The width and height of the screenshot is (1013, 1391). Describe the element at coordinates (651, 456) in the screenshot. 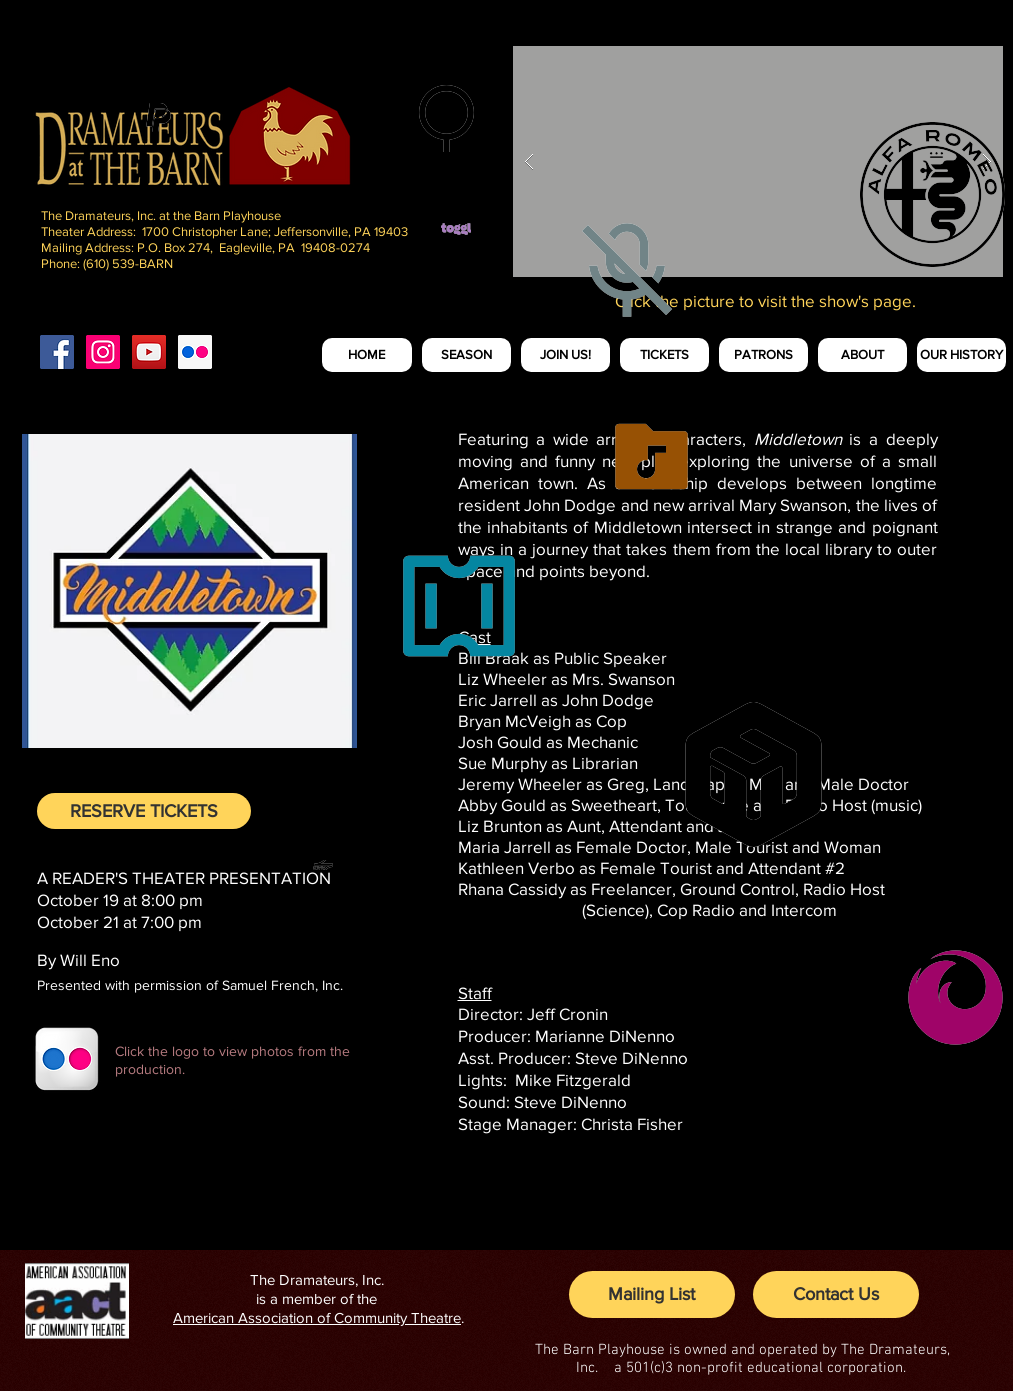

I see `open your music folder` at that location.